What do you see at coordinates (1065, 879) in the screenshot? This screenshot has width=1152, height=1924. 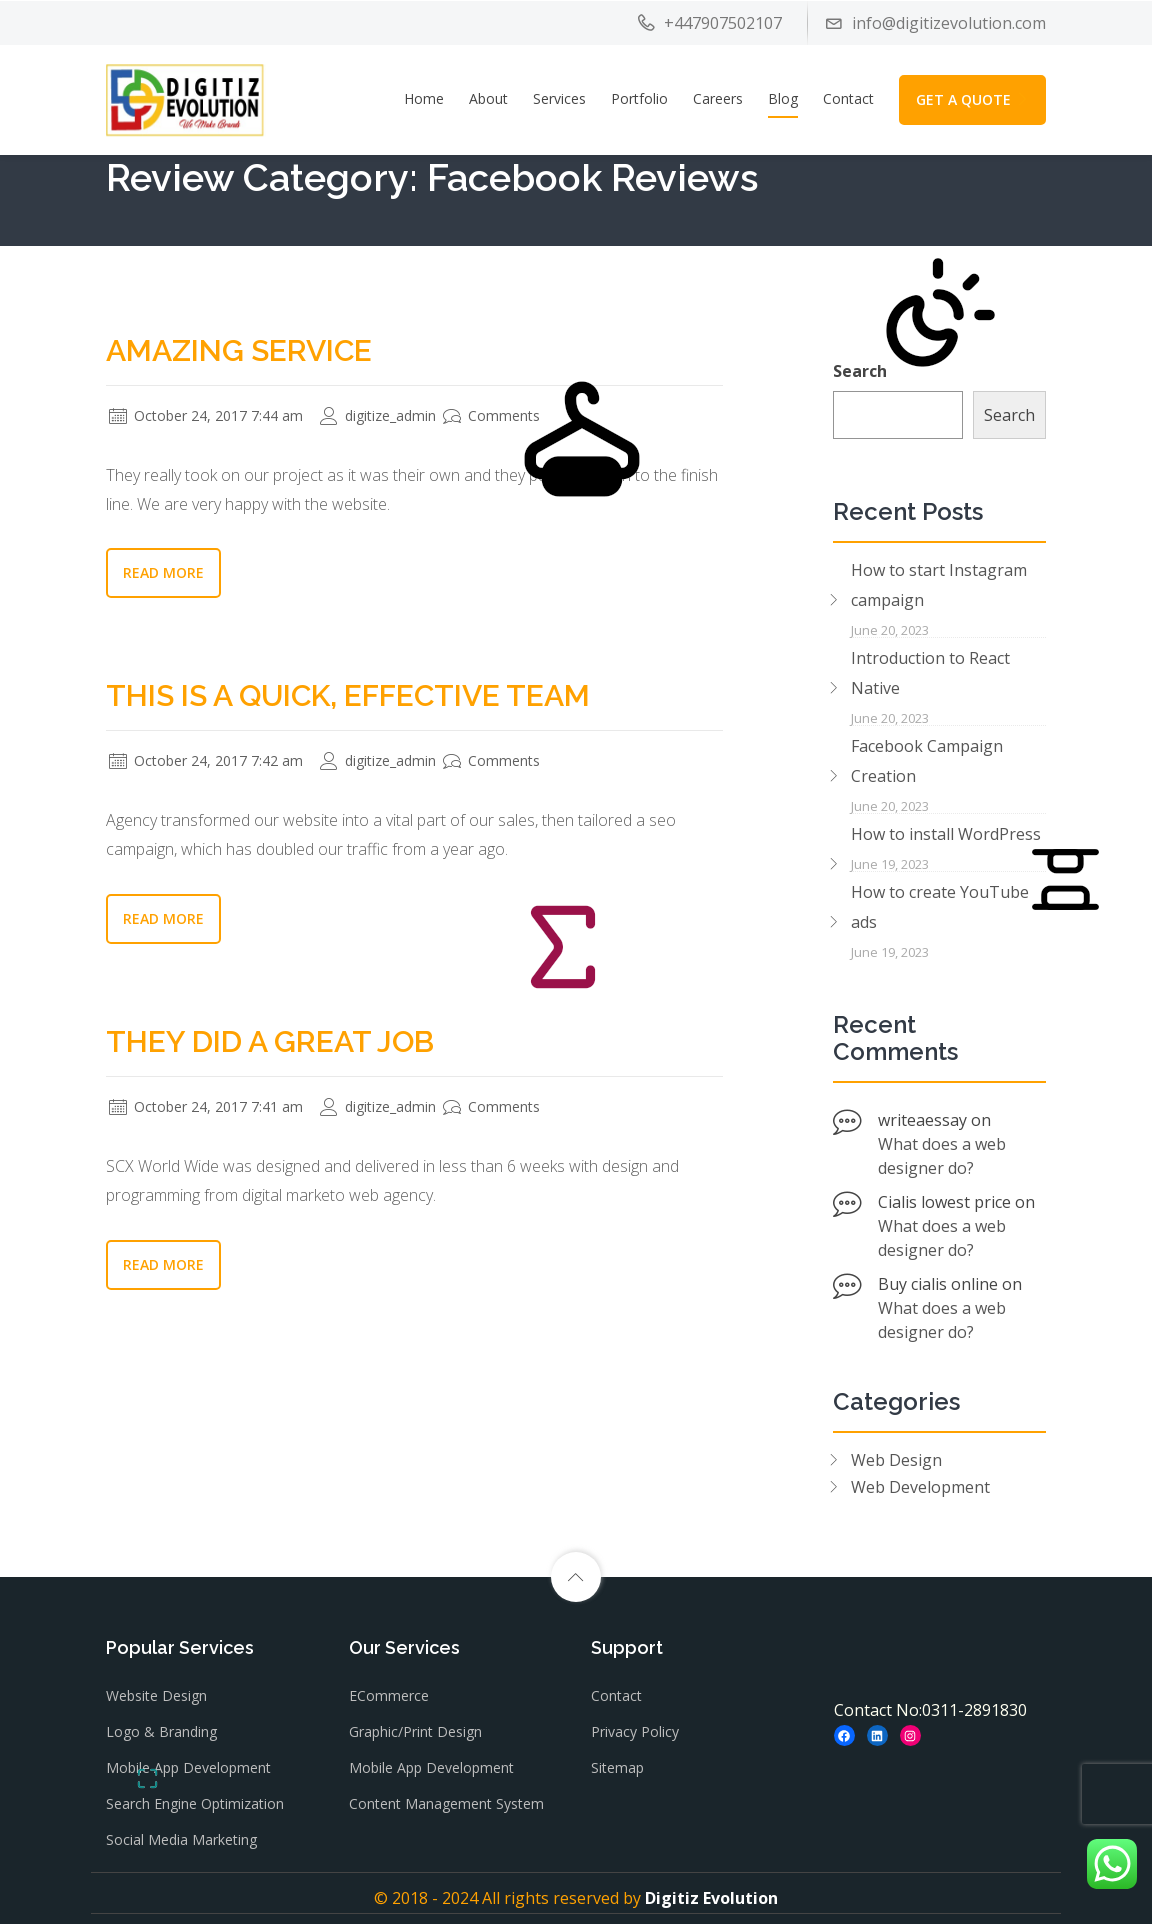 I see `distribute items with equal vertical spacing` at bounding box center [1065, 879].